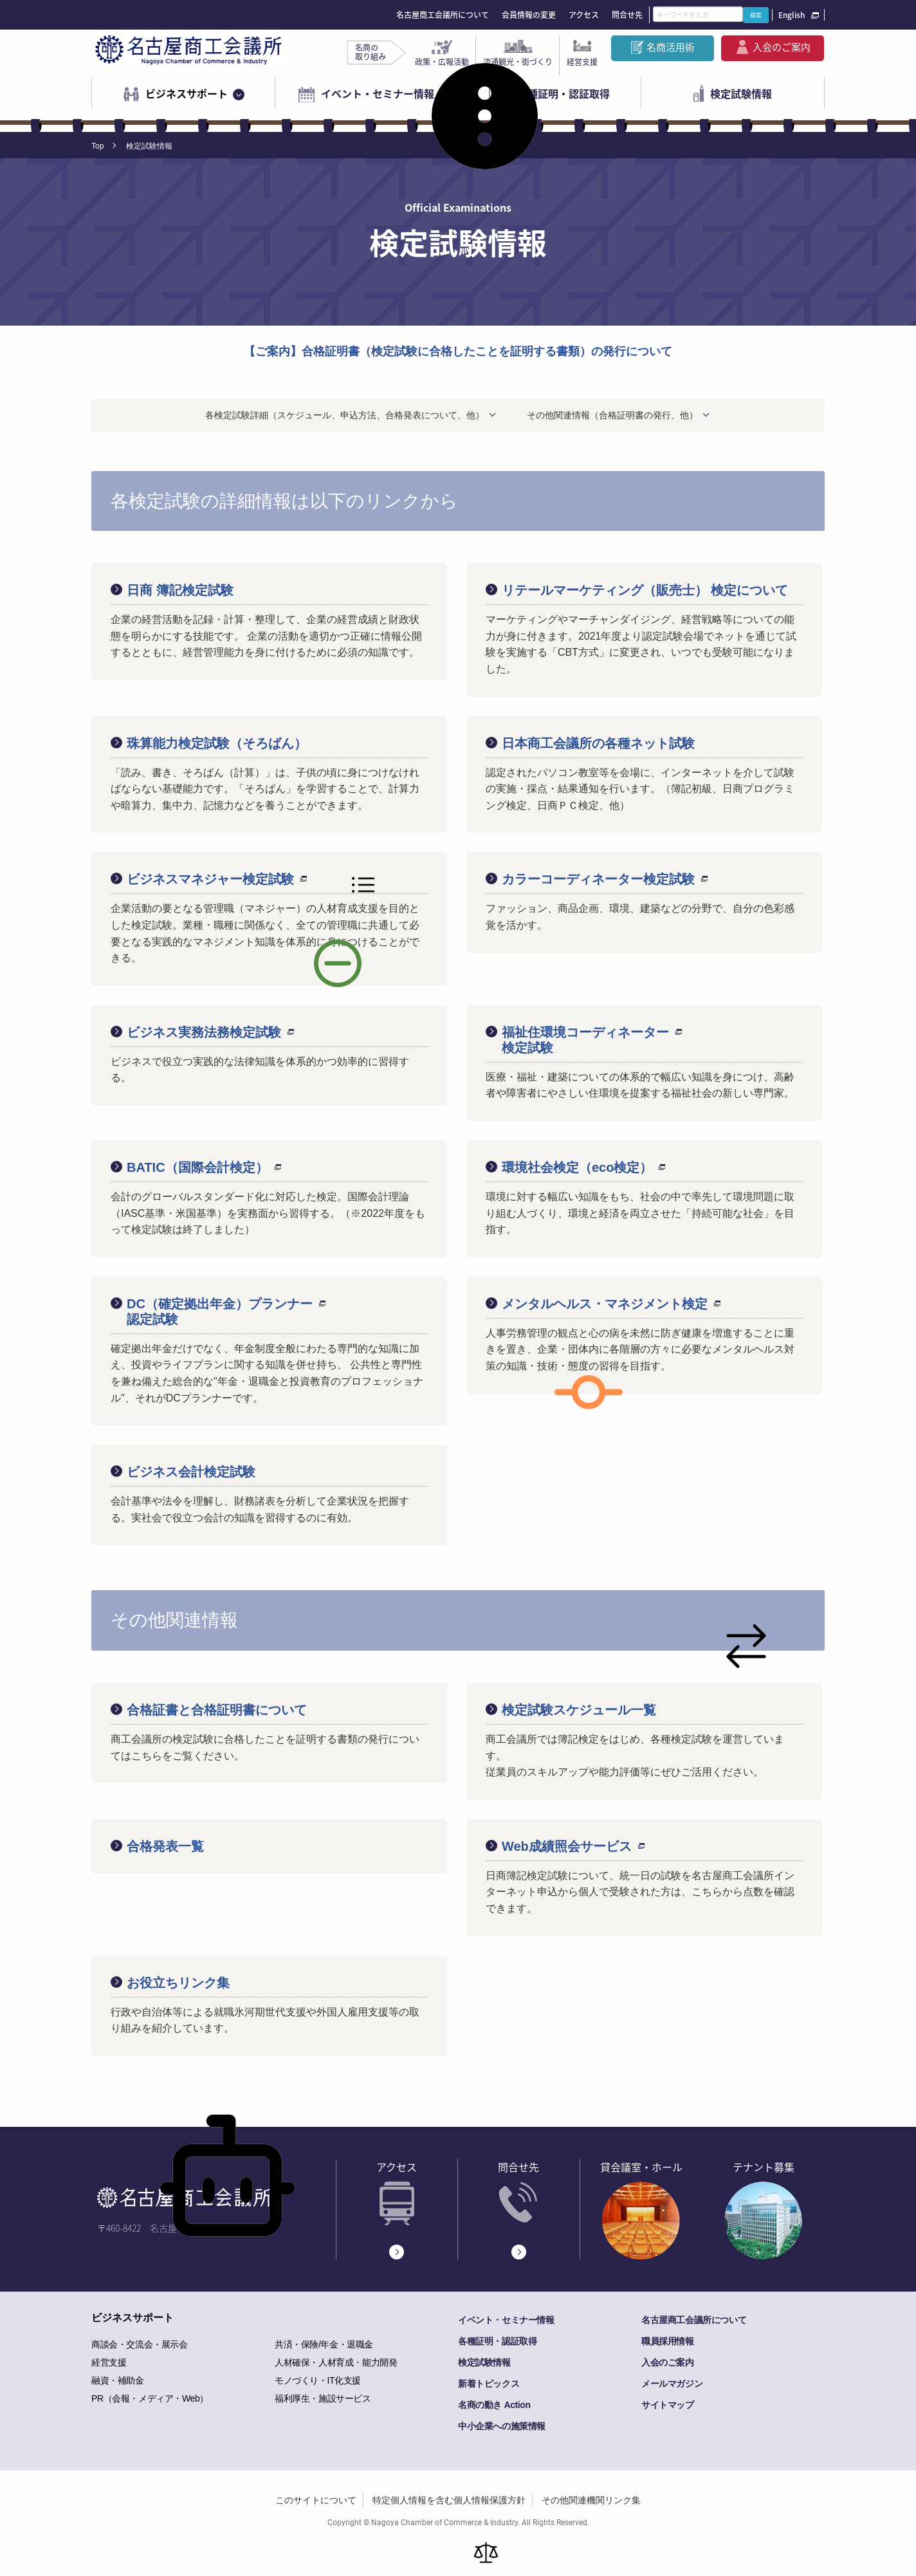  Describe the element at coordinates (484, 116) in the screenshot. I see `open more options menu` at that location.